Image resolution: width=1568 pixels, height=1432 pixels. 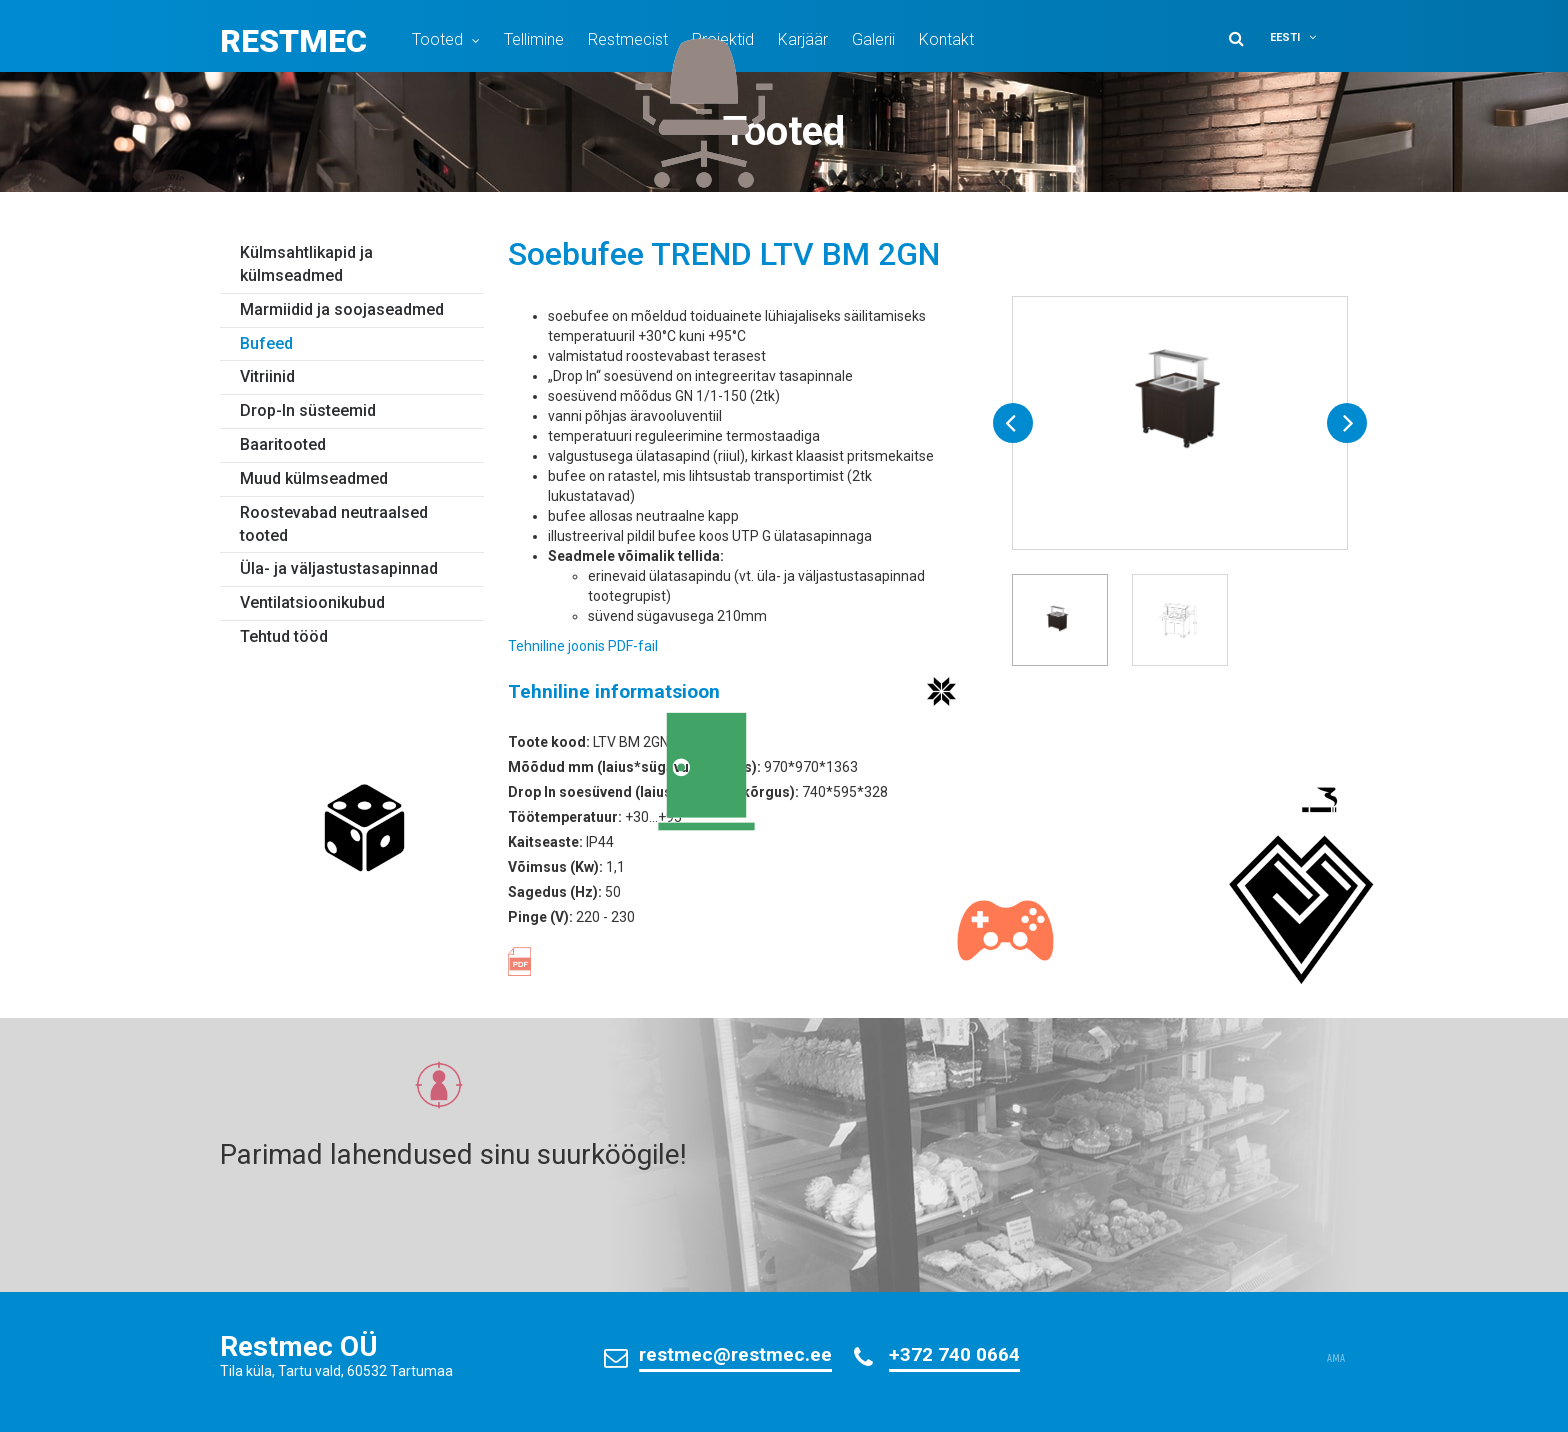 I want to click on exit the current screen or application, so click(x=706, y=769).